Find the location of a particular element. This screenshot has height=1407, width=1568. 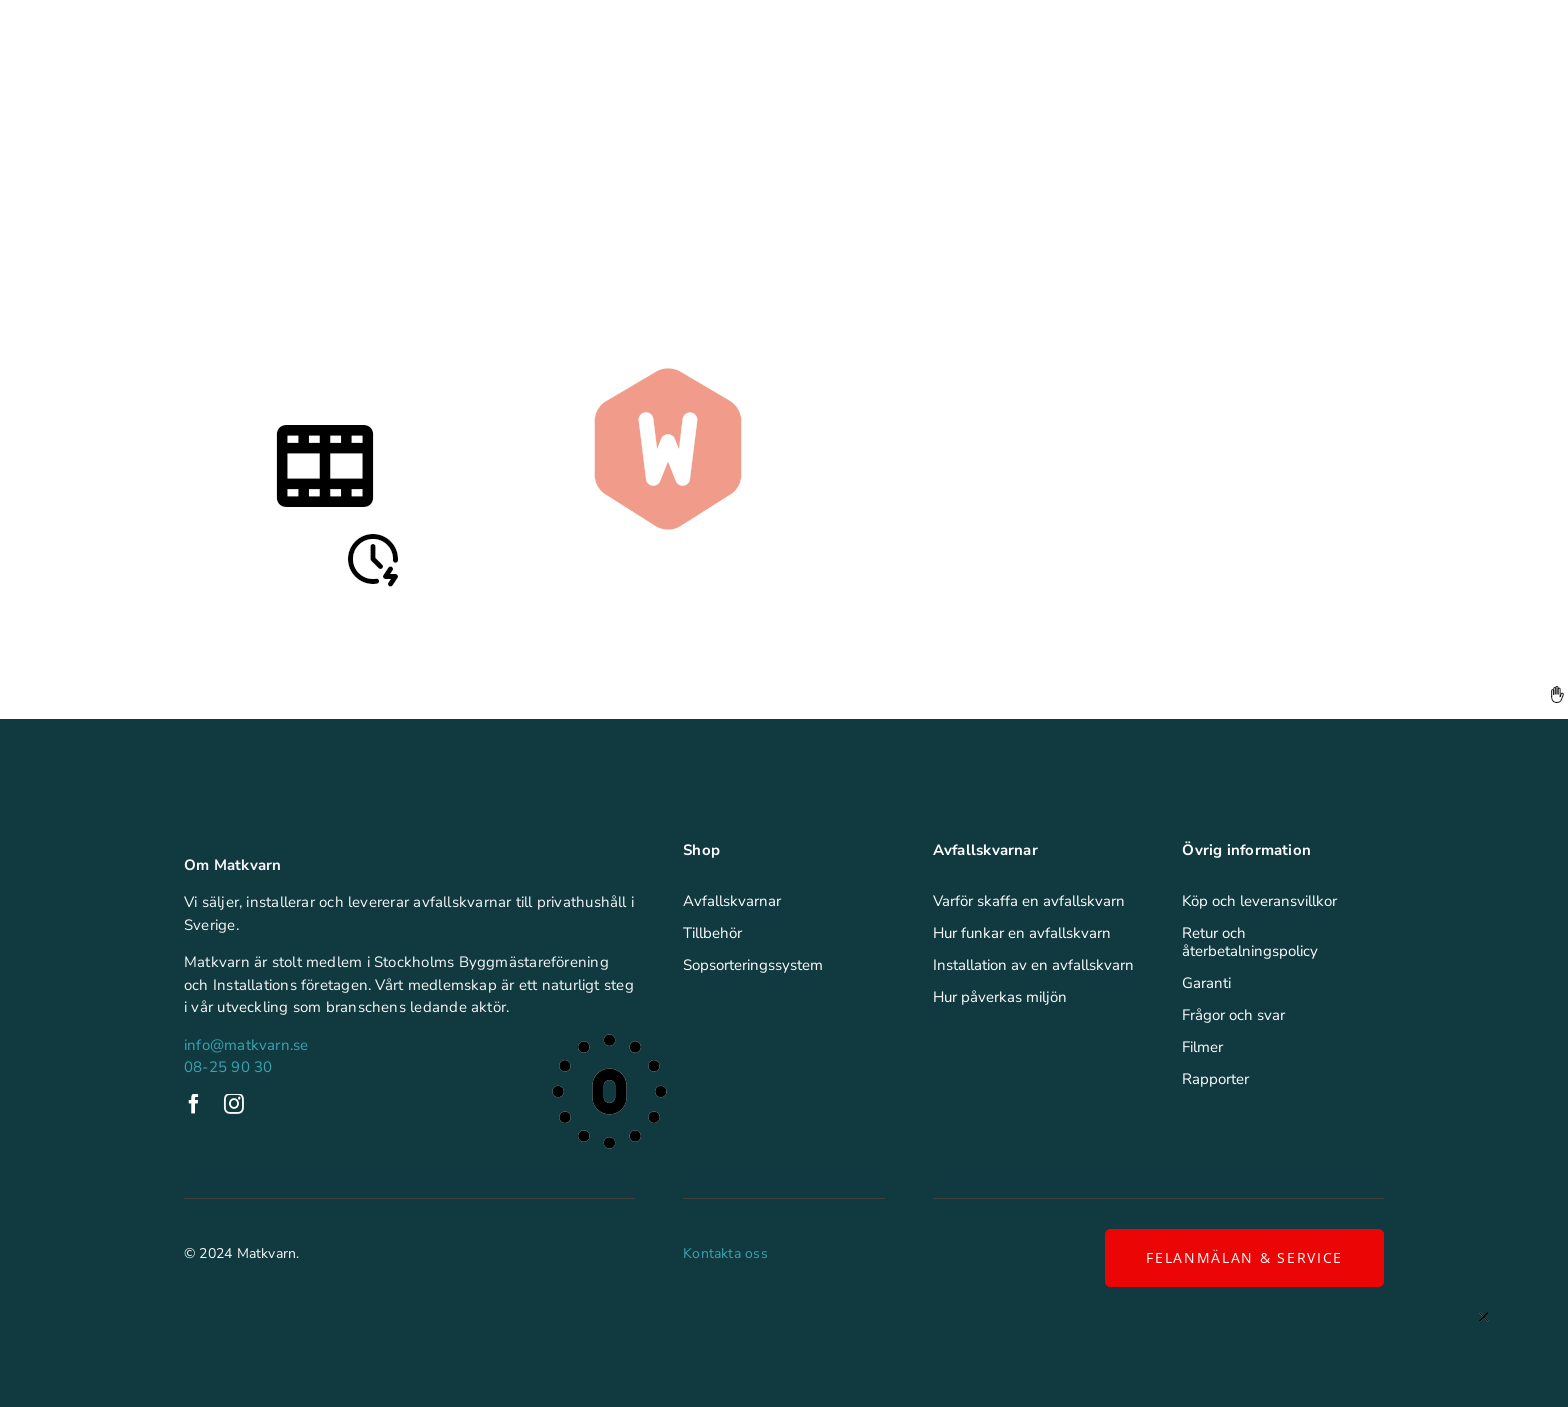

indicates zero time elapsed or no duration is located at coordinates (609, 1091).